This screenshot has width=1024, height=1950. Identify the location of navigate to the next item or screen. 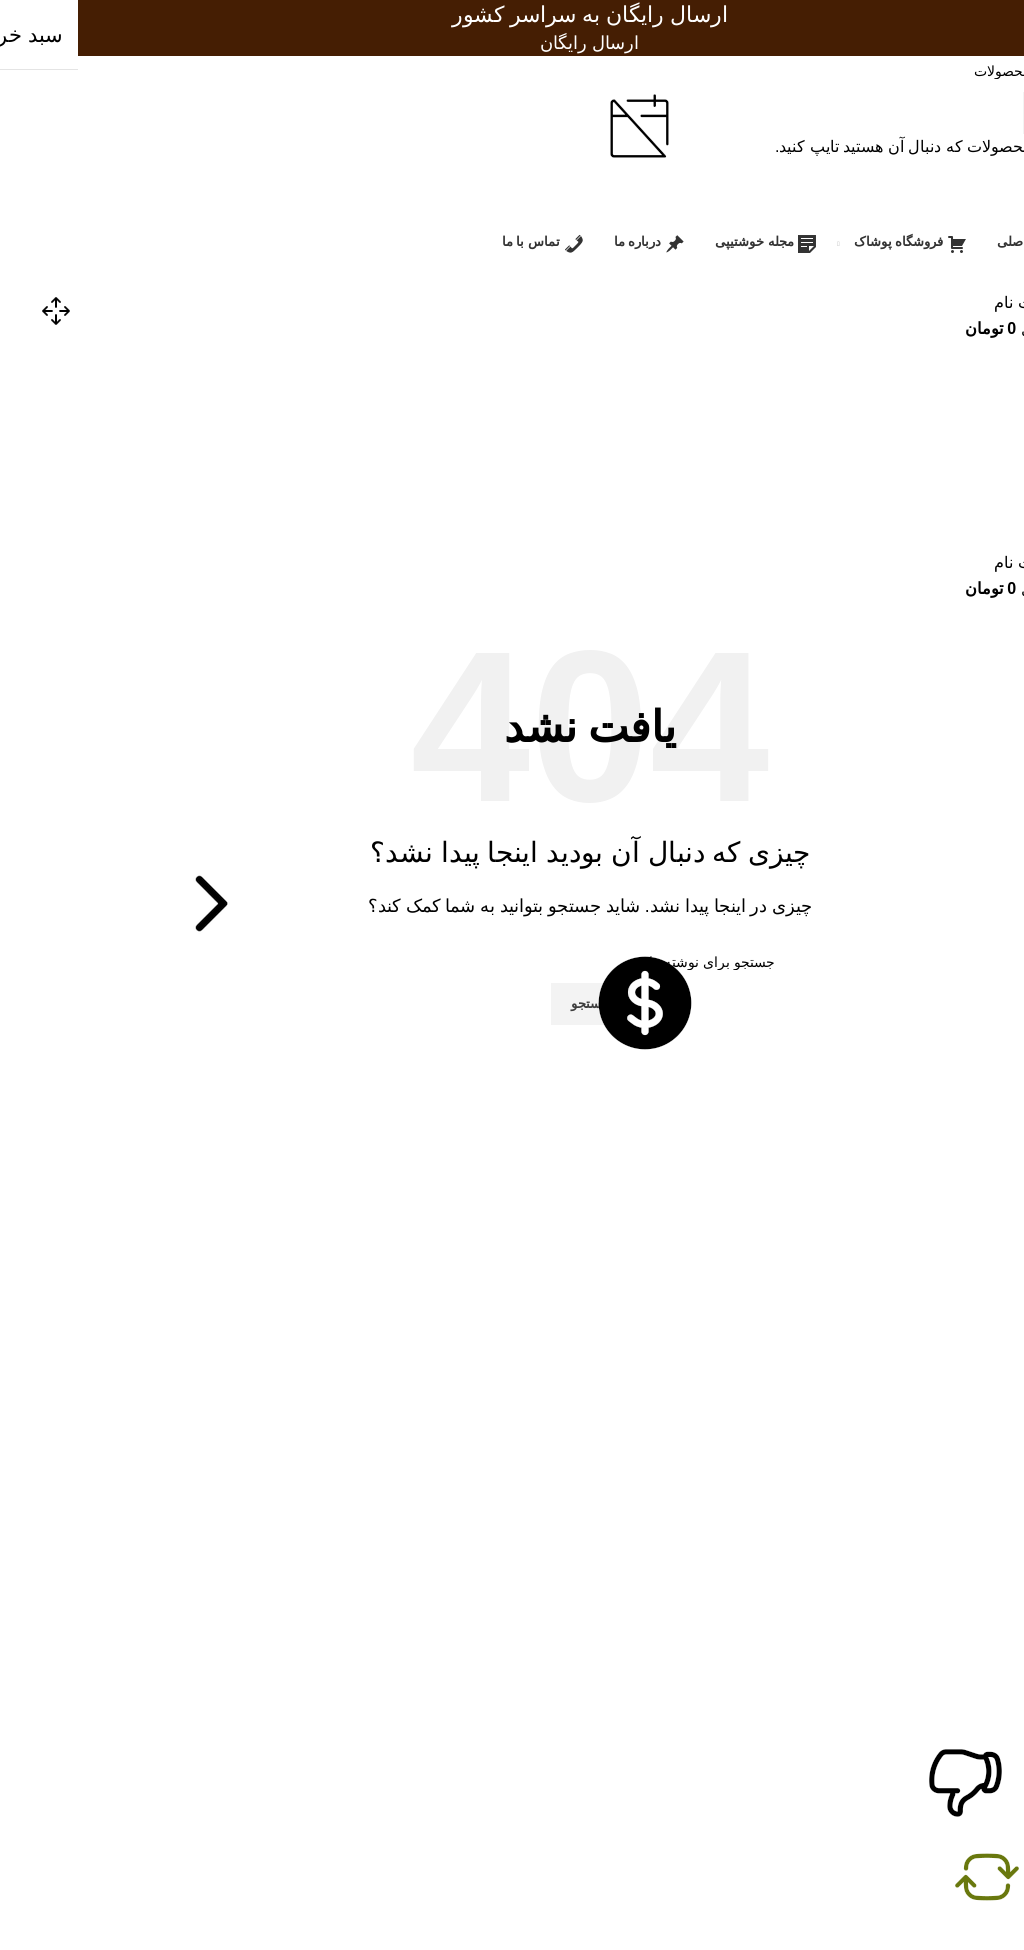
(210, 903).